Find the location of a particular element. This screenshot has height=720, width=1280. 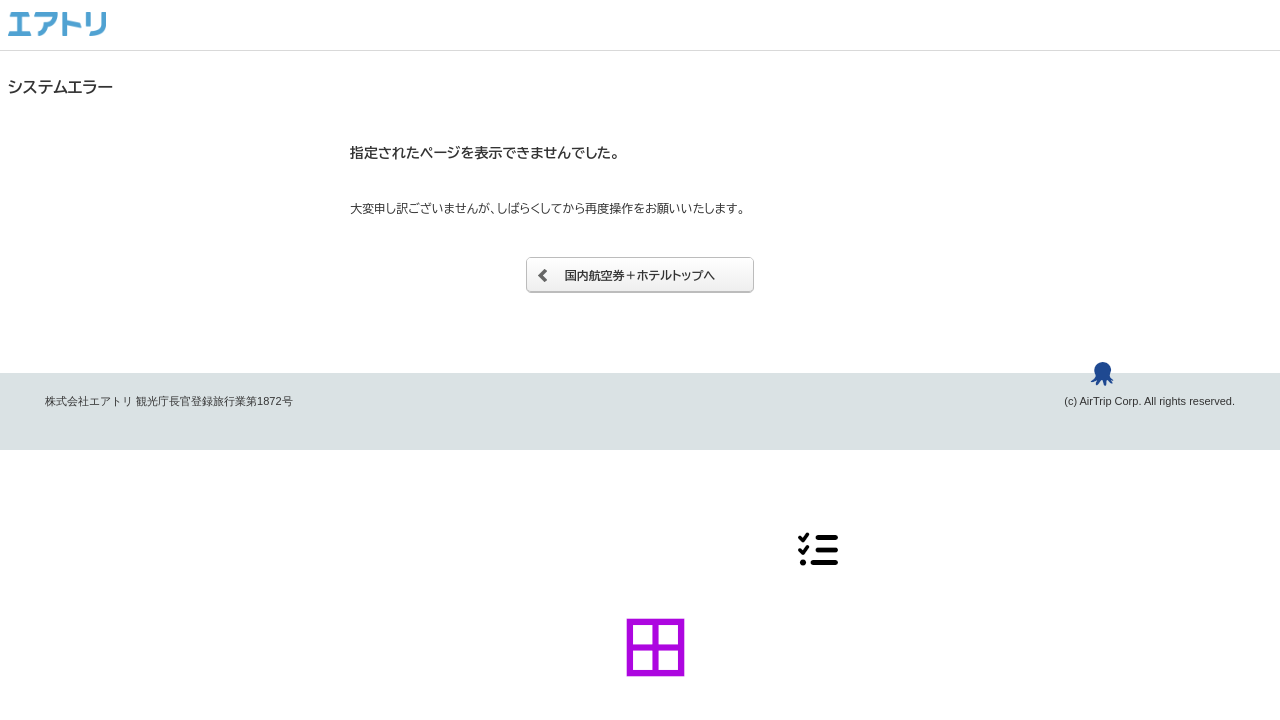

view your task list is located at coordinates (818, 550).